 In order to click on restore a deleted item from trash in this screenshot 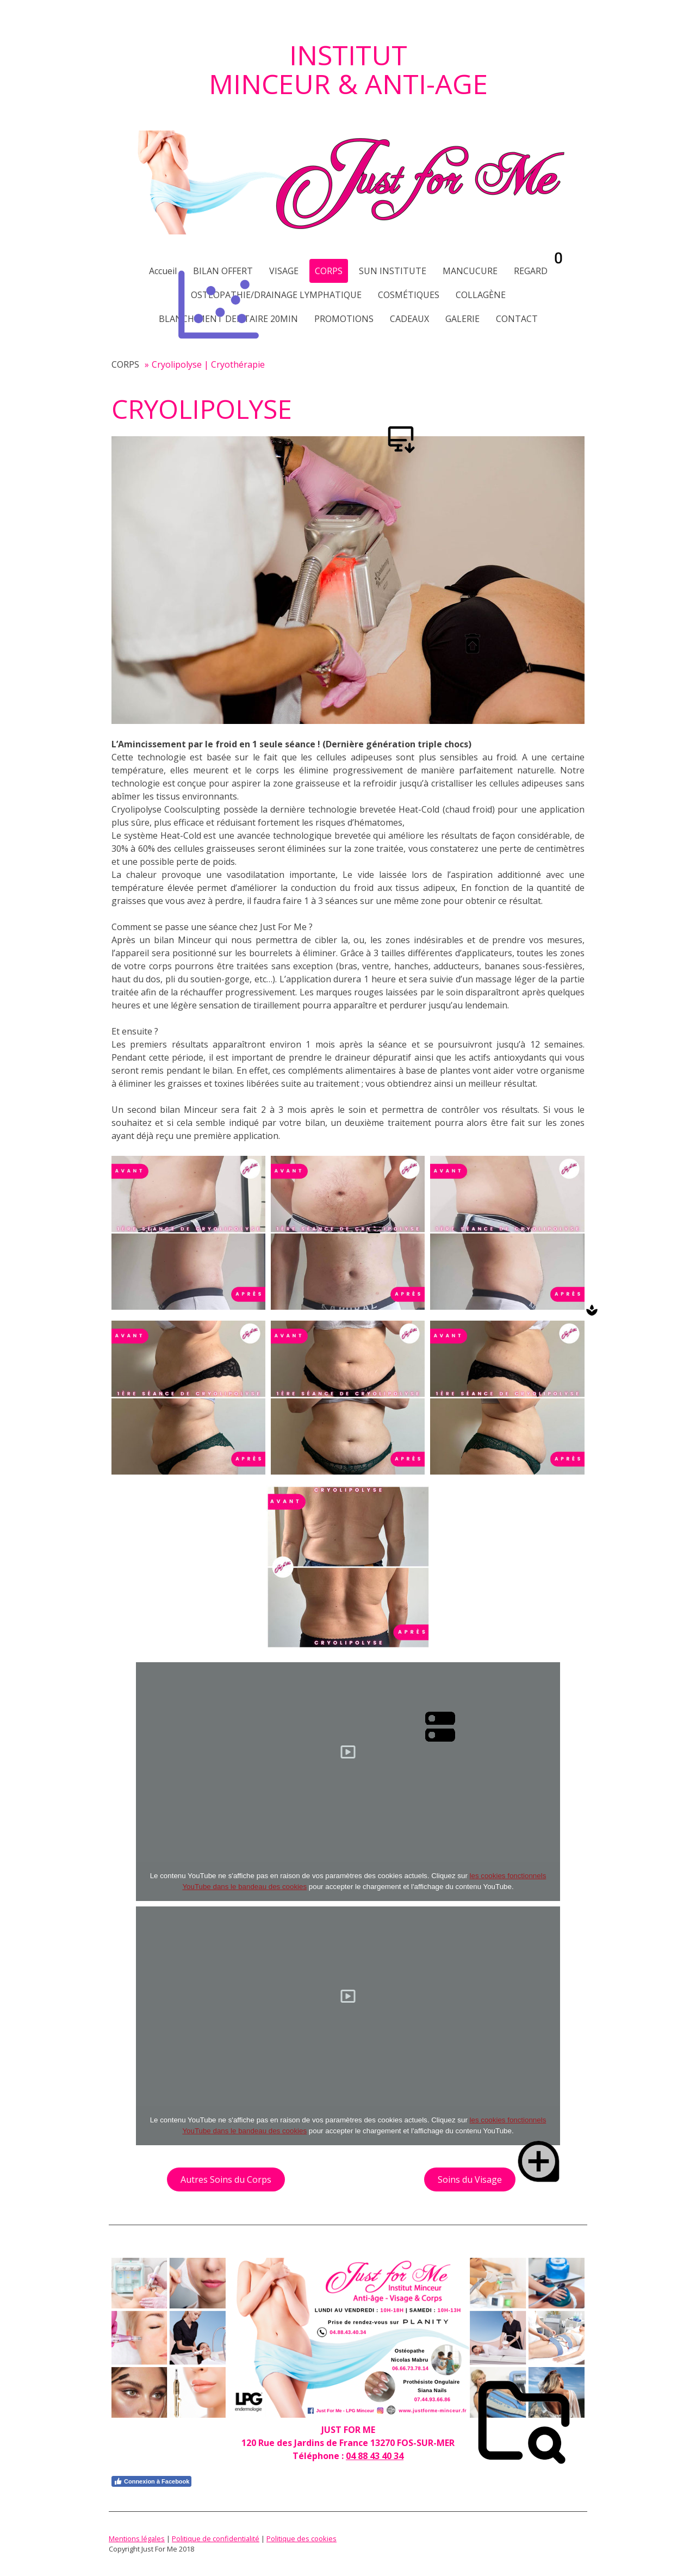, I will do `click(473, 643)`.